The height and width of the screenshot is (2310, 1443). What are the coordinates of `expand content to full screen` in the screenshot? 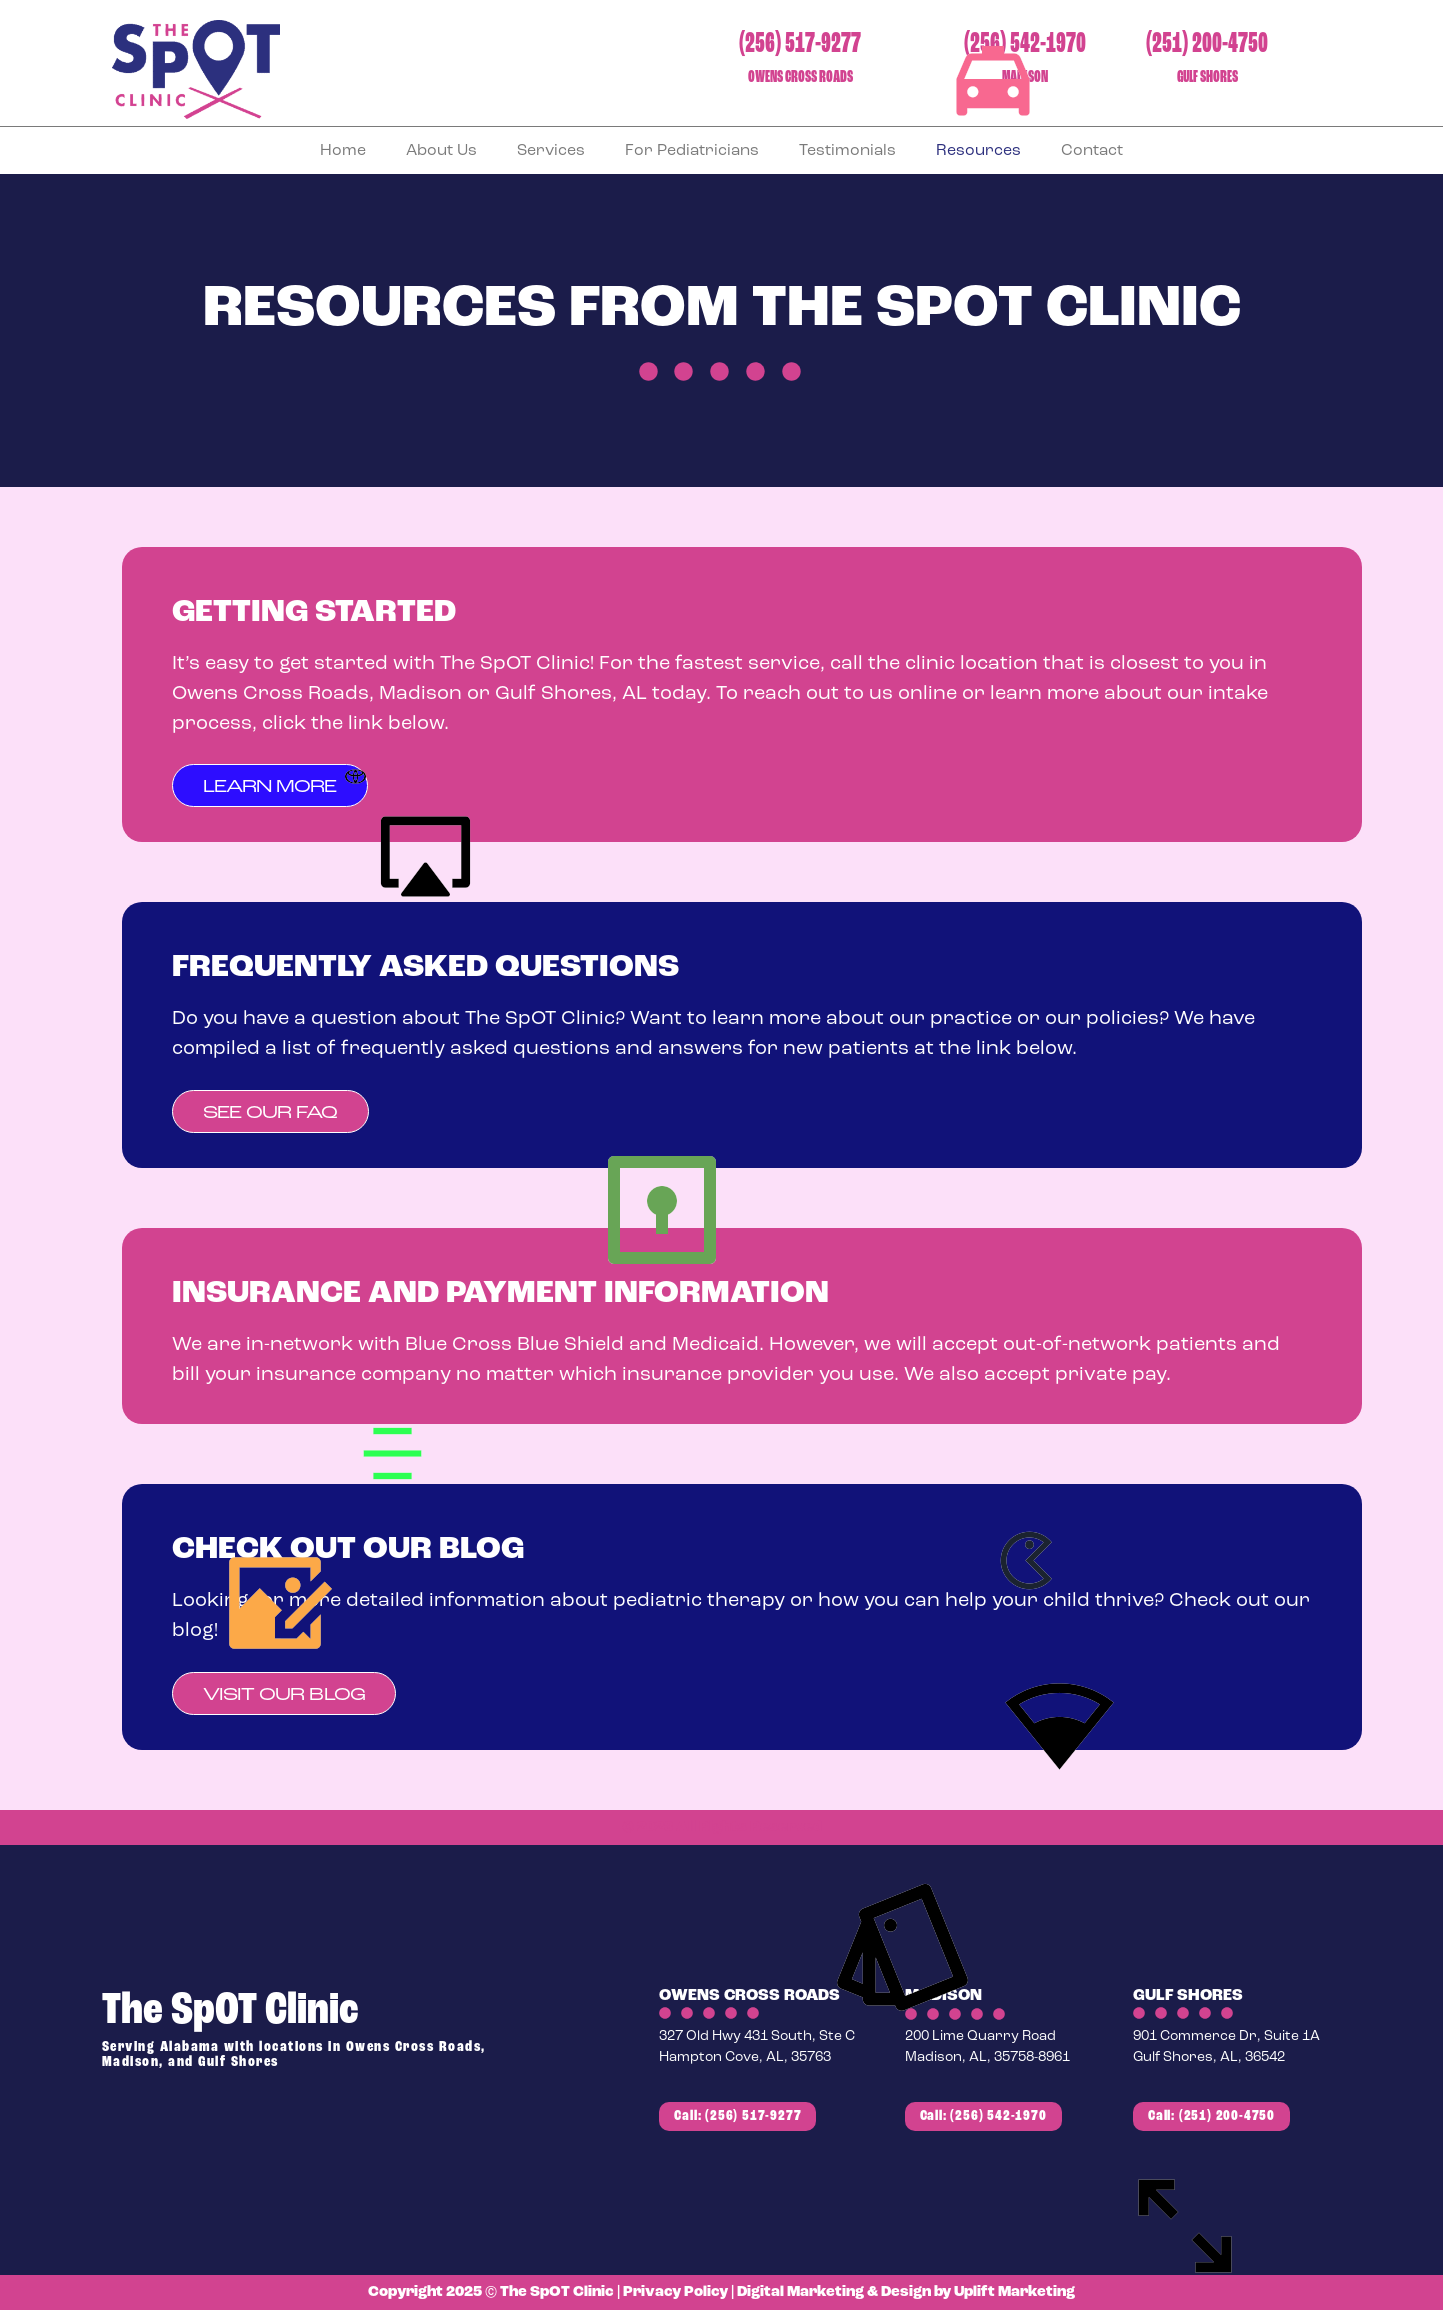 It's located at (1185, 2226).